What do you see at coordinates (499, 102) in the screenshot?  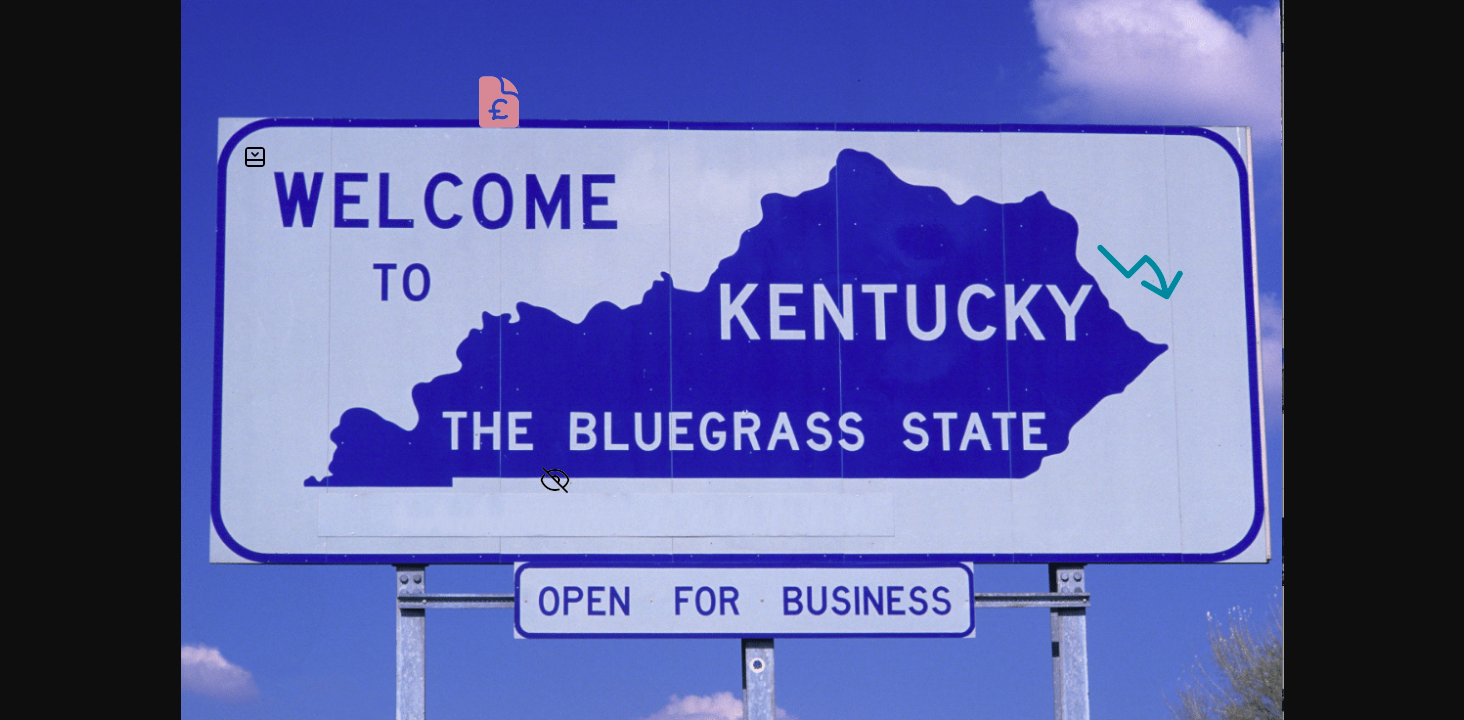 I see `view financial document in pounds` at bounding box center [499, 102].